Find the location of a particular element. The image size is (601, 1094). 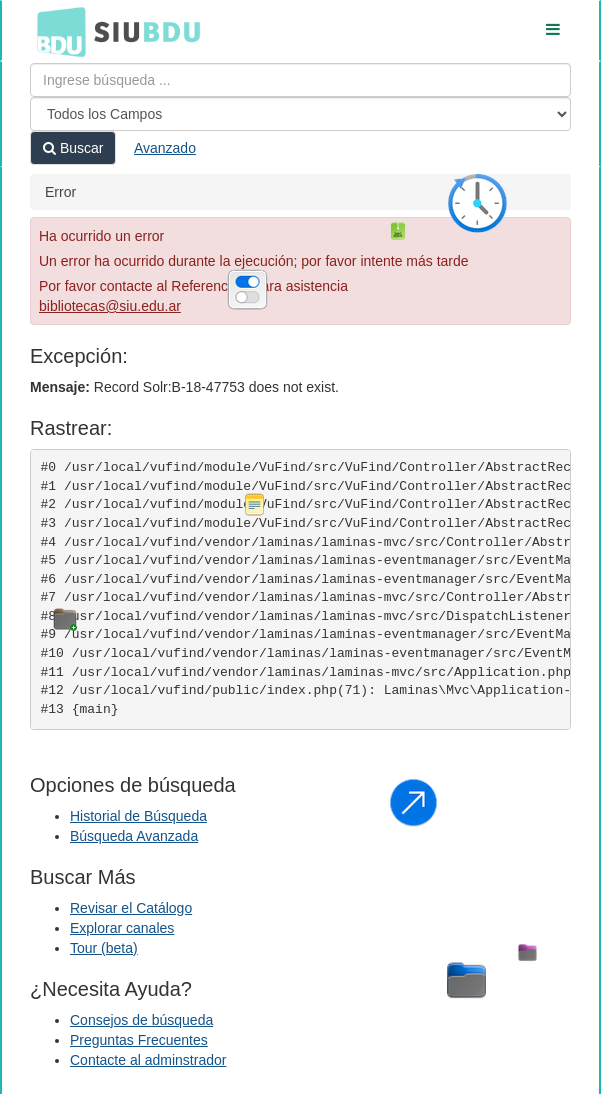

indicates an open or expanded folder is located at coordinates (466, 979).